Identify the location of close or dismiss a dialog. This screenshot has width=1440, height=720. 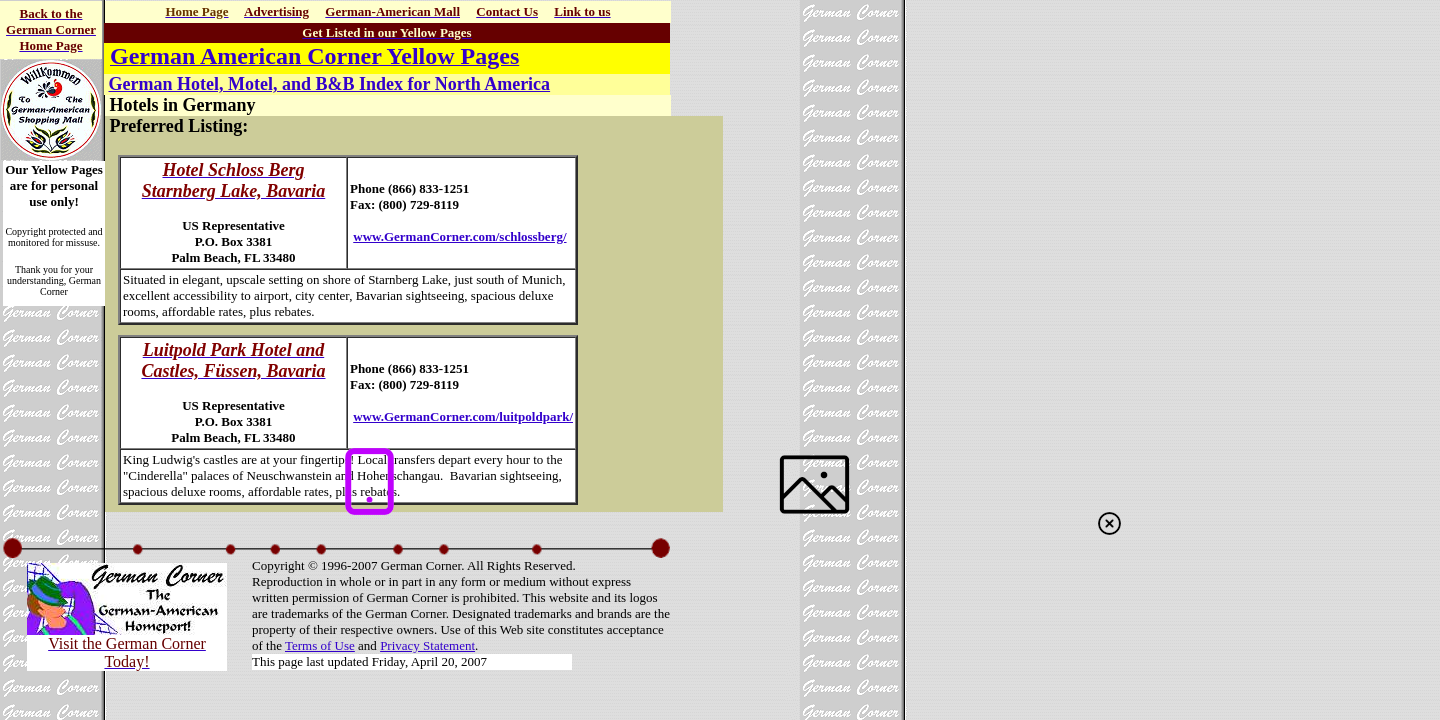
(1109, 523).